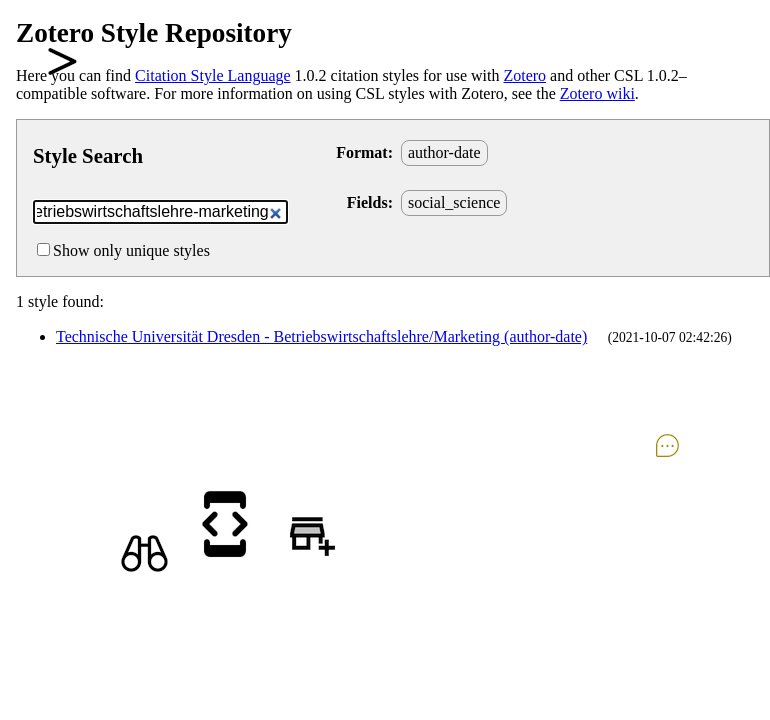  Describe the element at coordinates (144, 553) in the screenshot. I see `search or explore content` at that location.